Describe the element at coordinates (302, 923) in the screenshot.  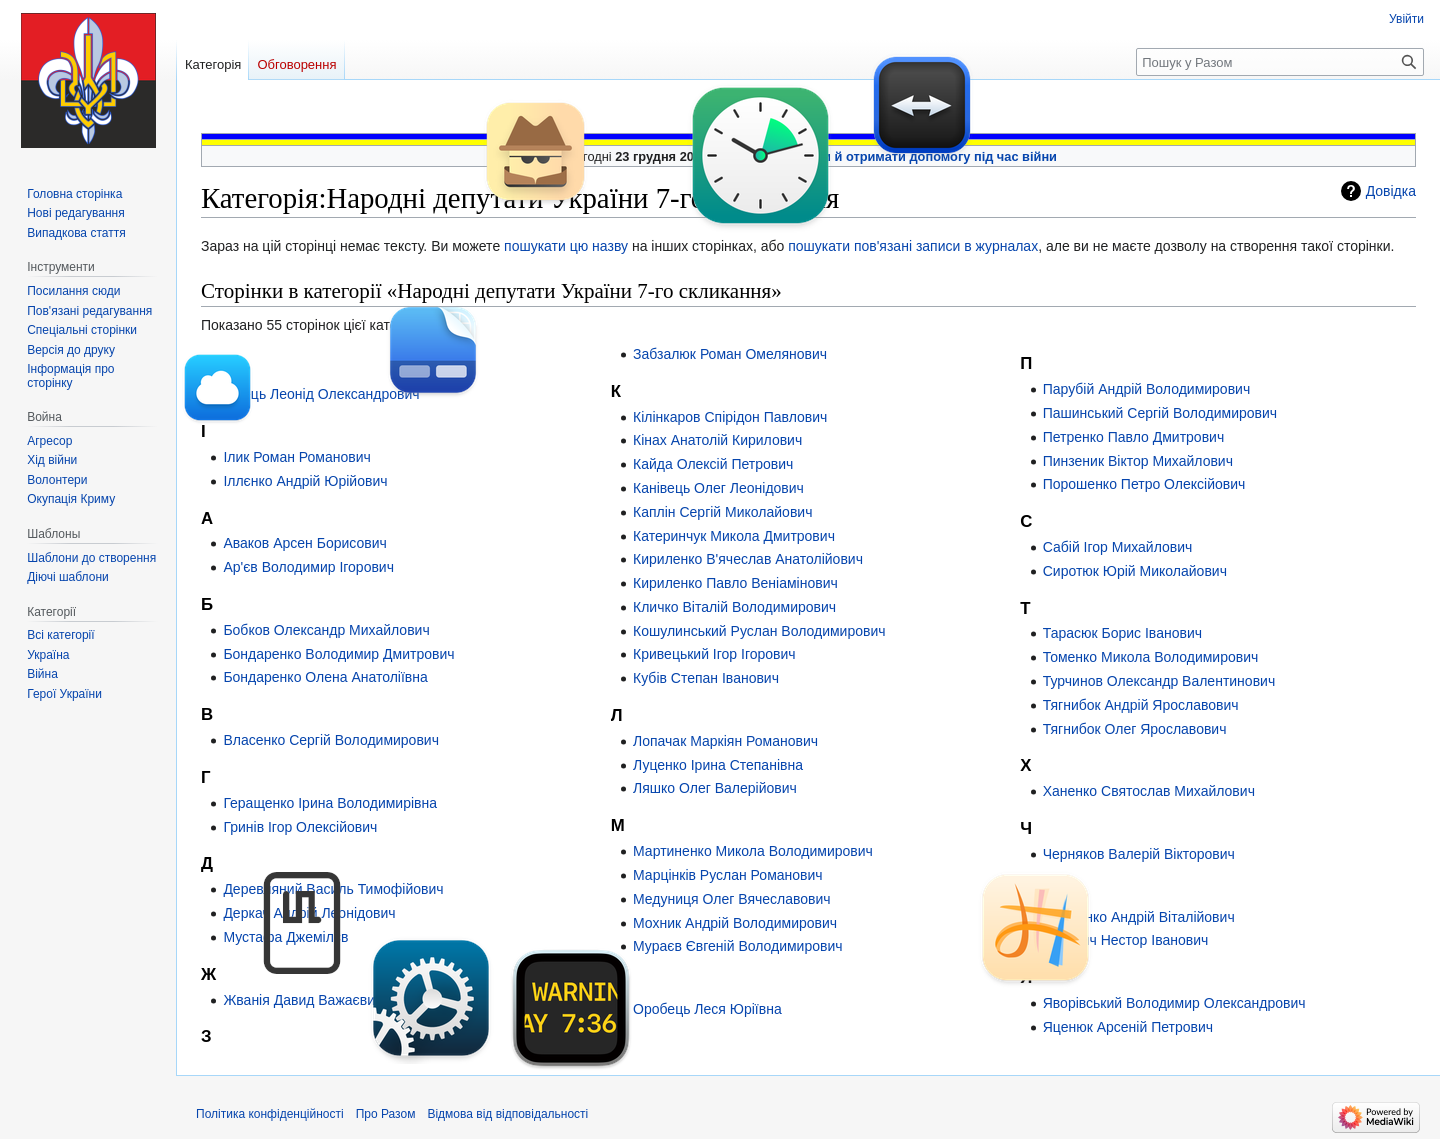
I see `authenticate using a smartcard` at that location.